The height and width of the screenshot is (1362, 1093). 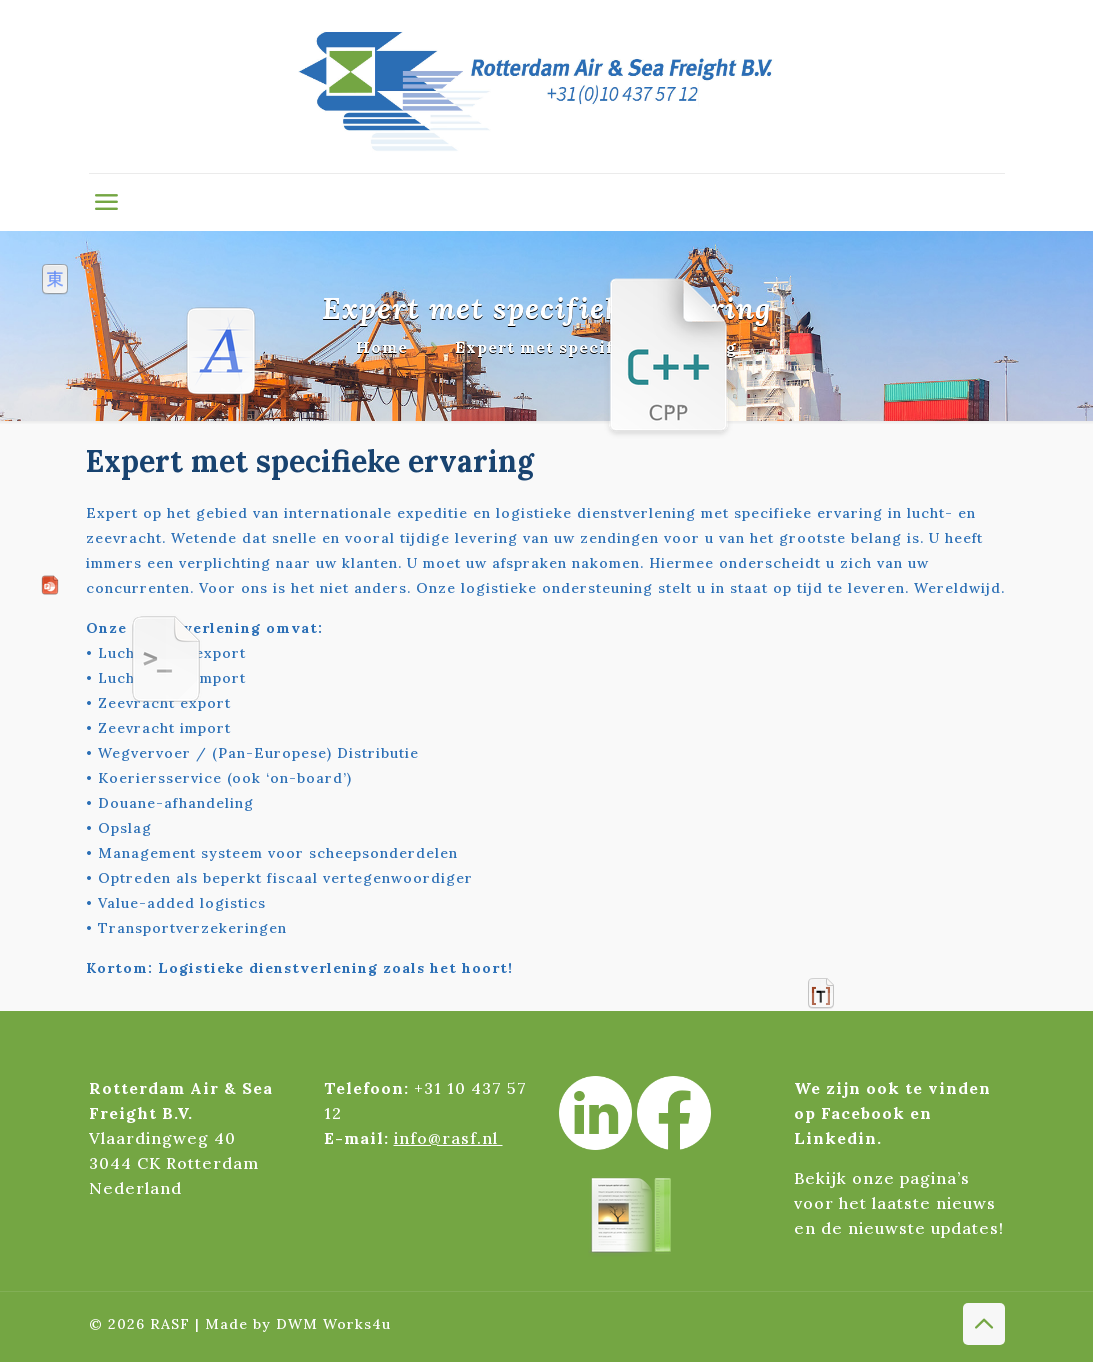 I want to click on open a font file, so click(x=221, y=351).